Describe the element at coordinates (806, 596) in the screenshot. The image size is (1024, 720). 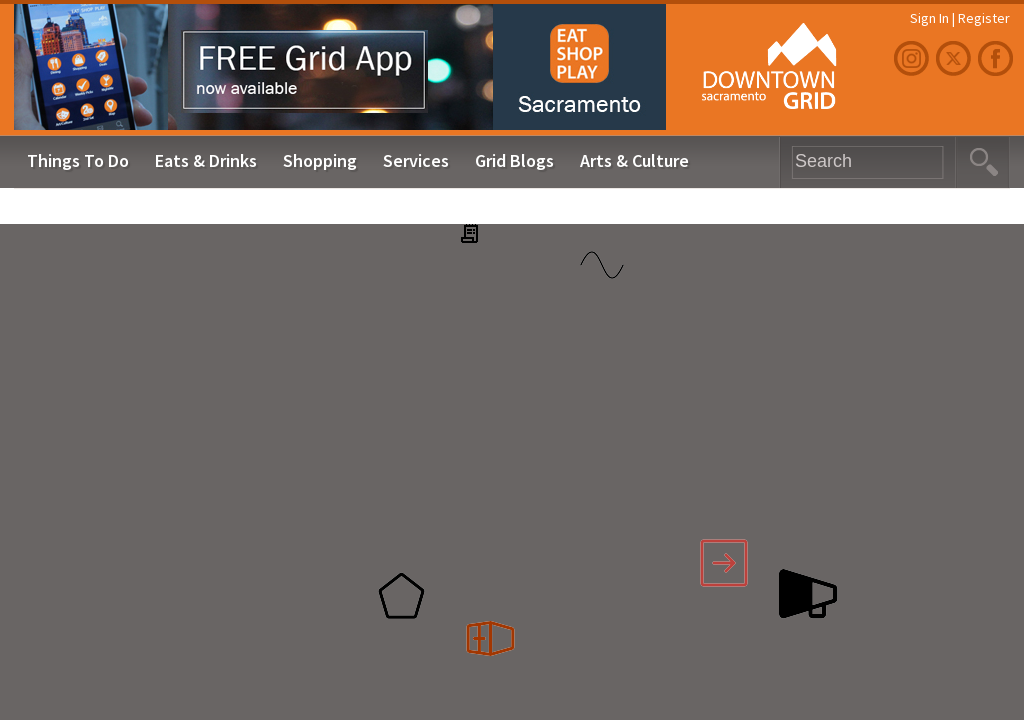
I see `make an announcement or broadcast` at that location.